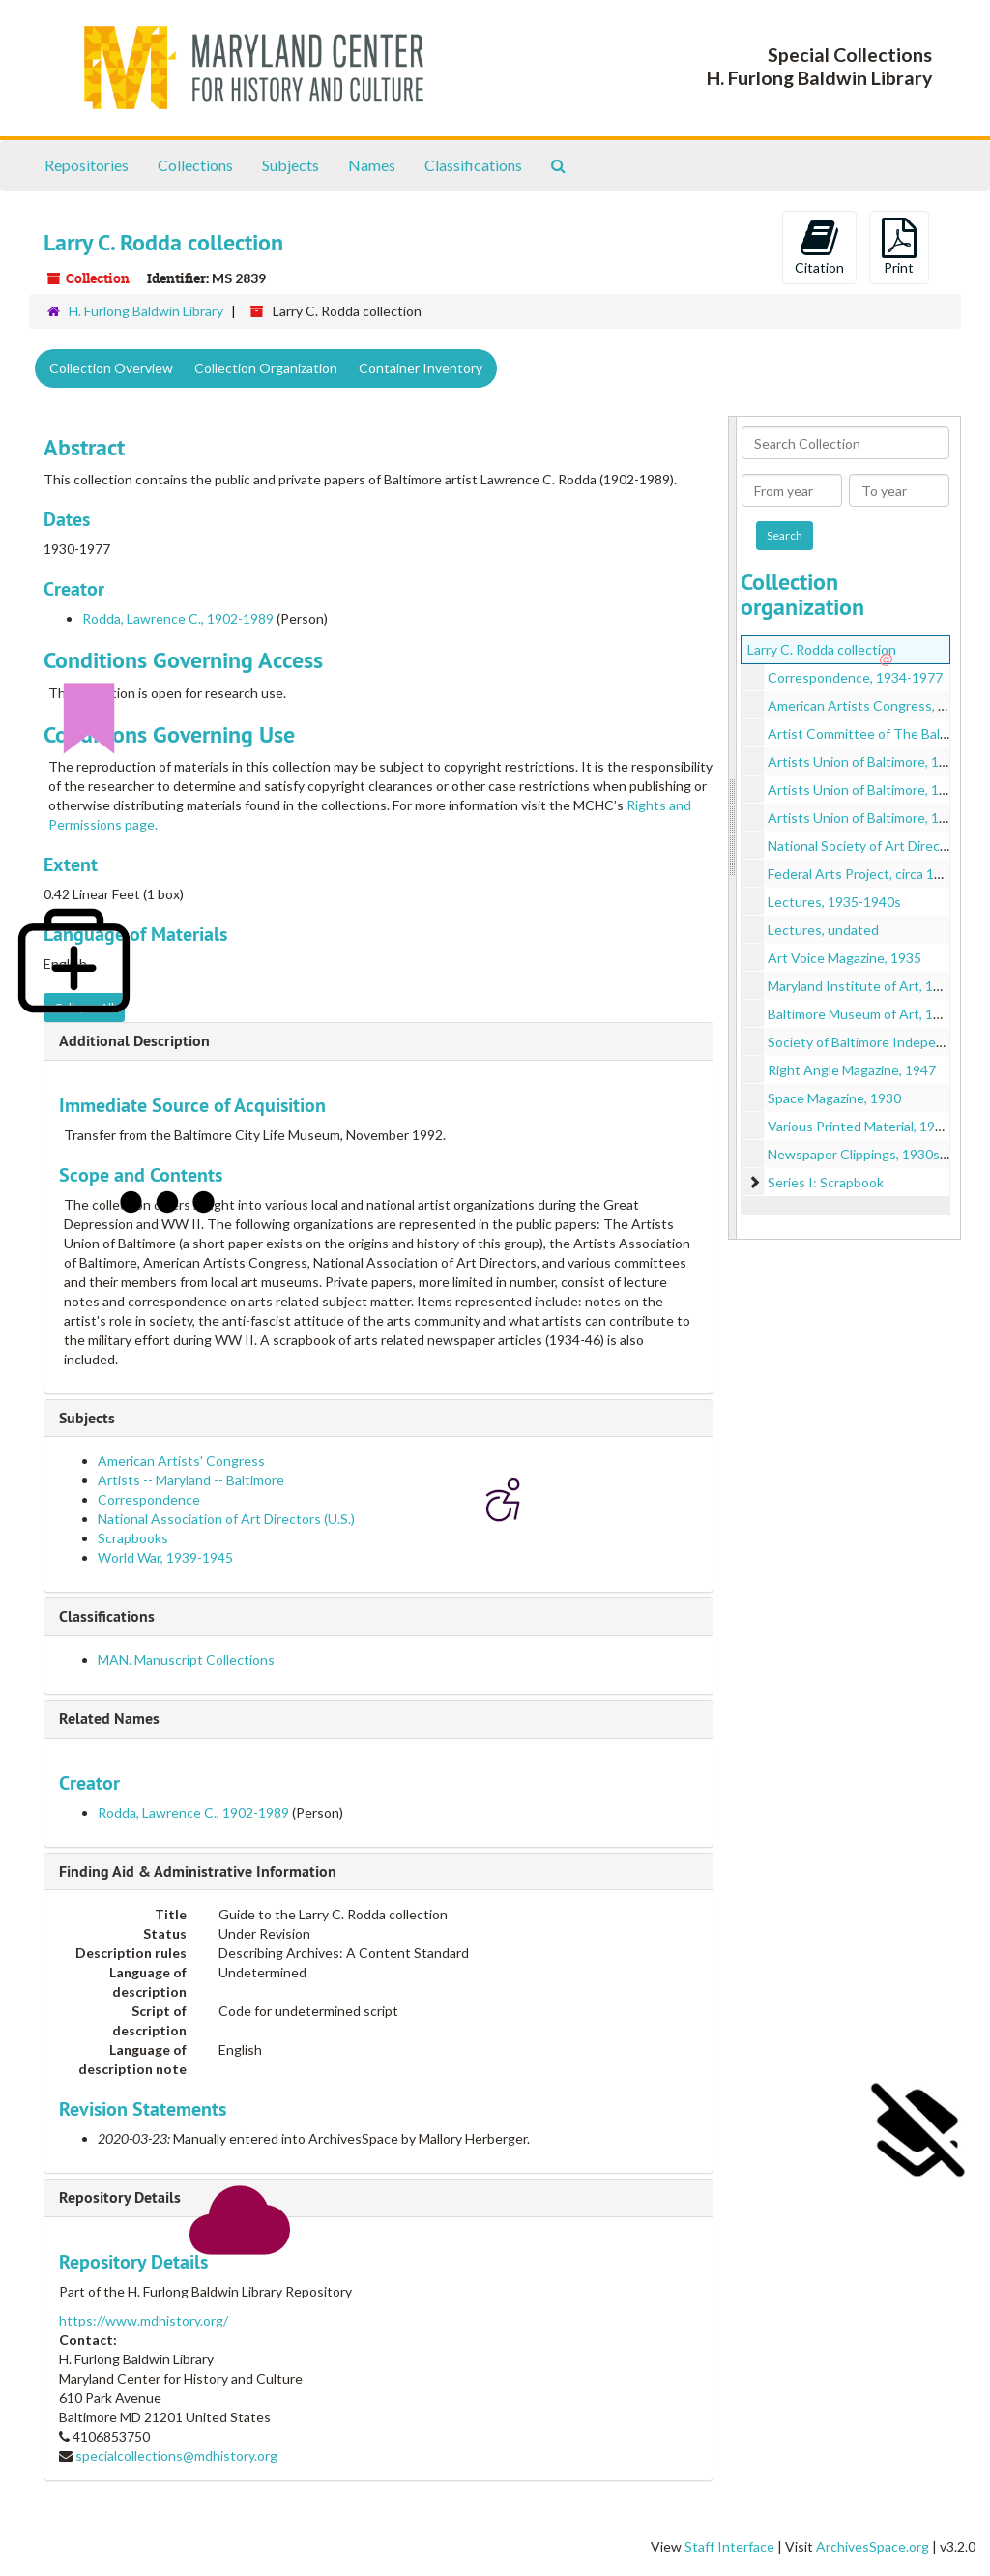 This screenshot has height=2576, width=990. What do you see at coordinates (89, 718) in the screenshot?
I see `save this item for later` at bounding box center [89, 718].